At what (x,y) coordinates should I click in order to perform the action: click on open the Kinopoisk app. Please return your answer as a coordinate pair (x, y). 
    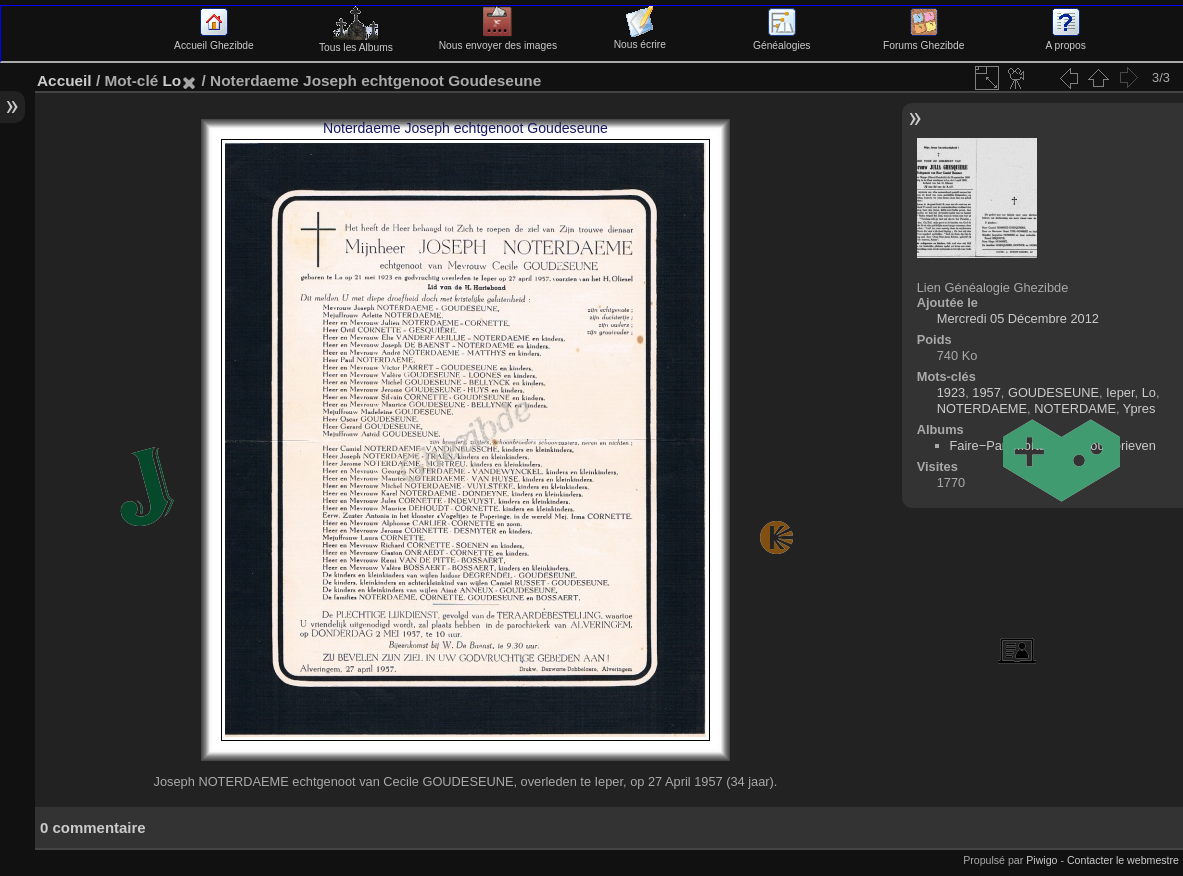
    Looking at the image, I should click on (776, 537).